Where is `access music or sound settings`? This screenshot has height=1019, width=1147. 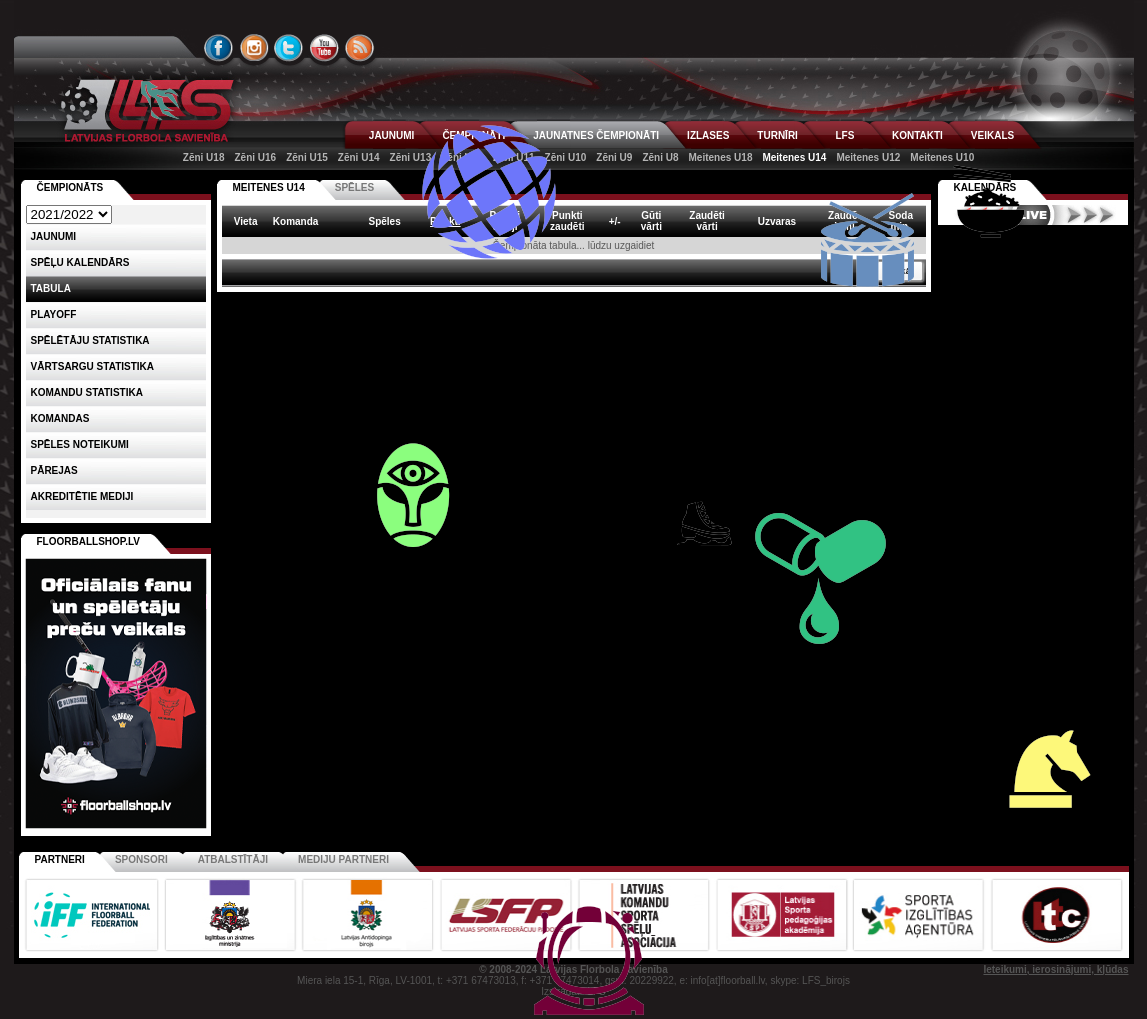
access music or sound settings is located at coordinates (867, 239).